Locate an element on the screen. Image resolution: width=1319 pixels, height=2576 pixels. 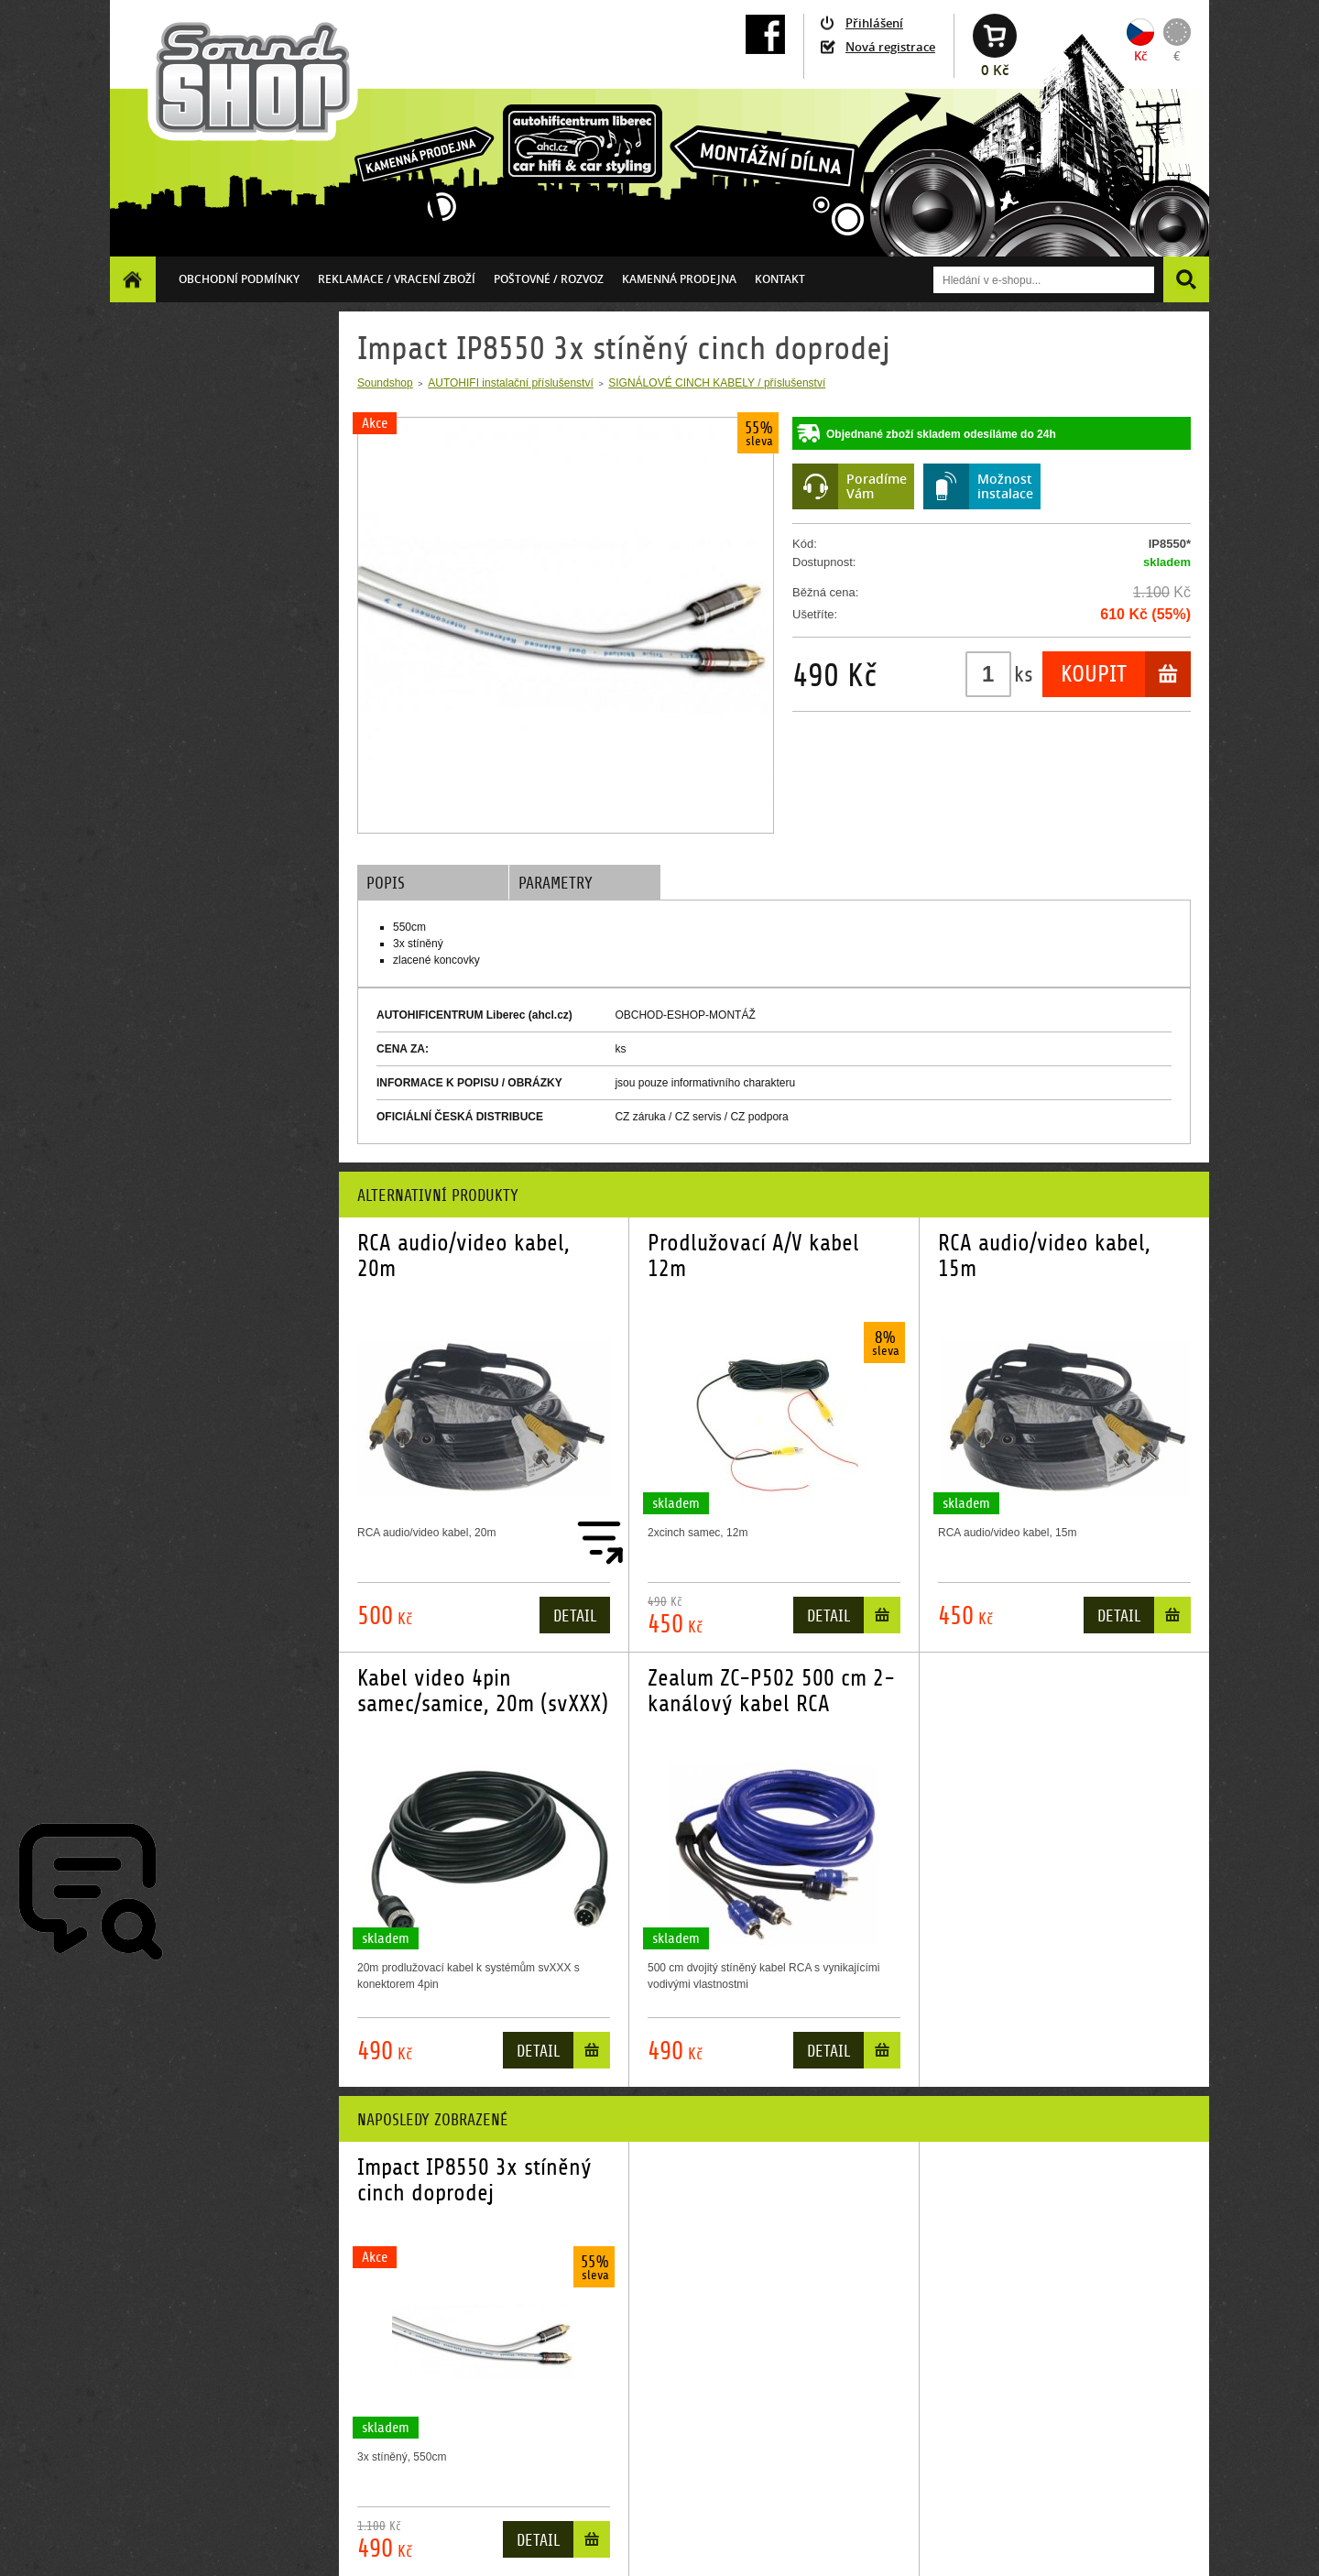
share current filter settings is located at coordinates (599, 1538).